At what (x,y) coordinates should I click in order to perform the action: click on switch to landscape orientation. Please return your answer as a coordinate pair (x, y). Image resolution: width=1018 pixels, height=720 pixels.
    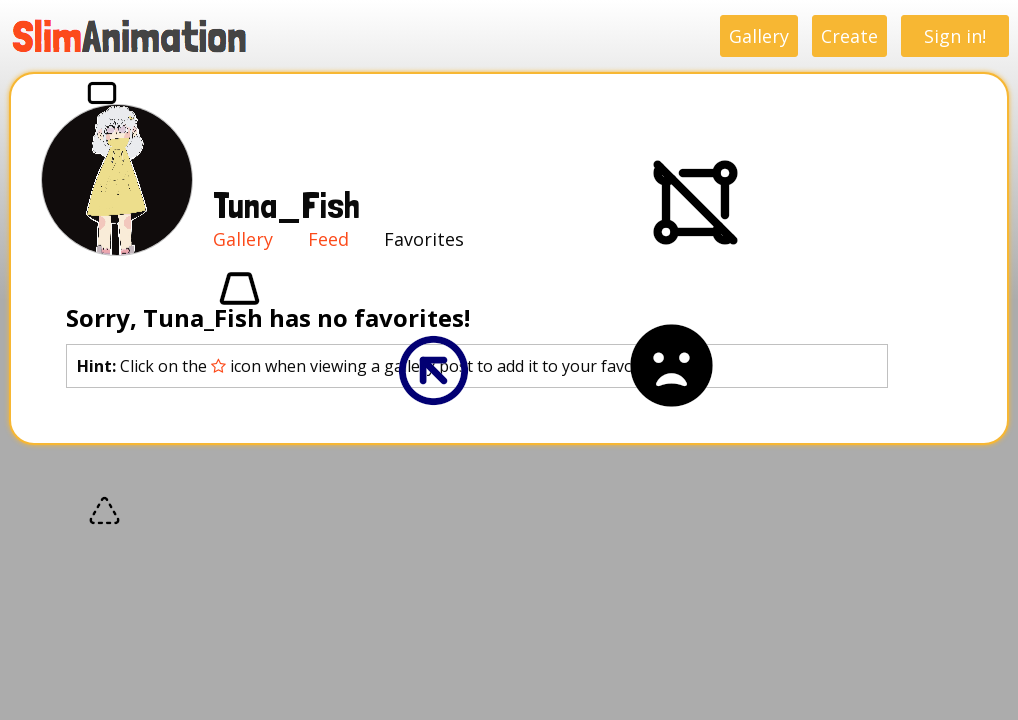
    Looking at the image, I should click on (102, 93).